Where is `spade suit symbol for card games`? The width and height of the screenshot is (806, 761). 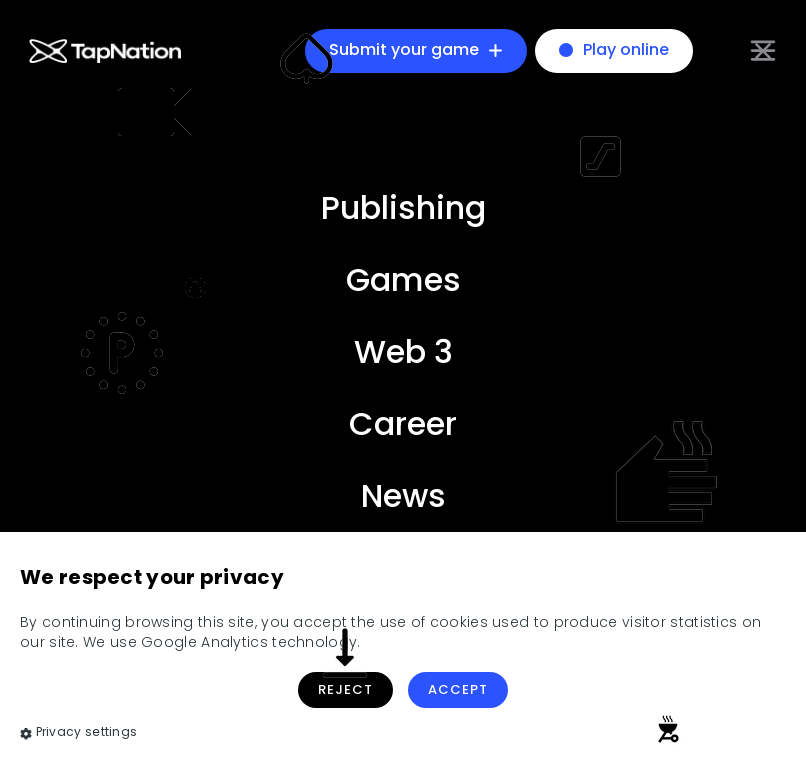
spade suit symbol for card games is located at coordinates (306, 57).